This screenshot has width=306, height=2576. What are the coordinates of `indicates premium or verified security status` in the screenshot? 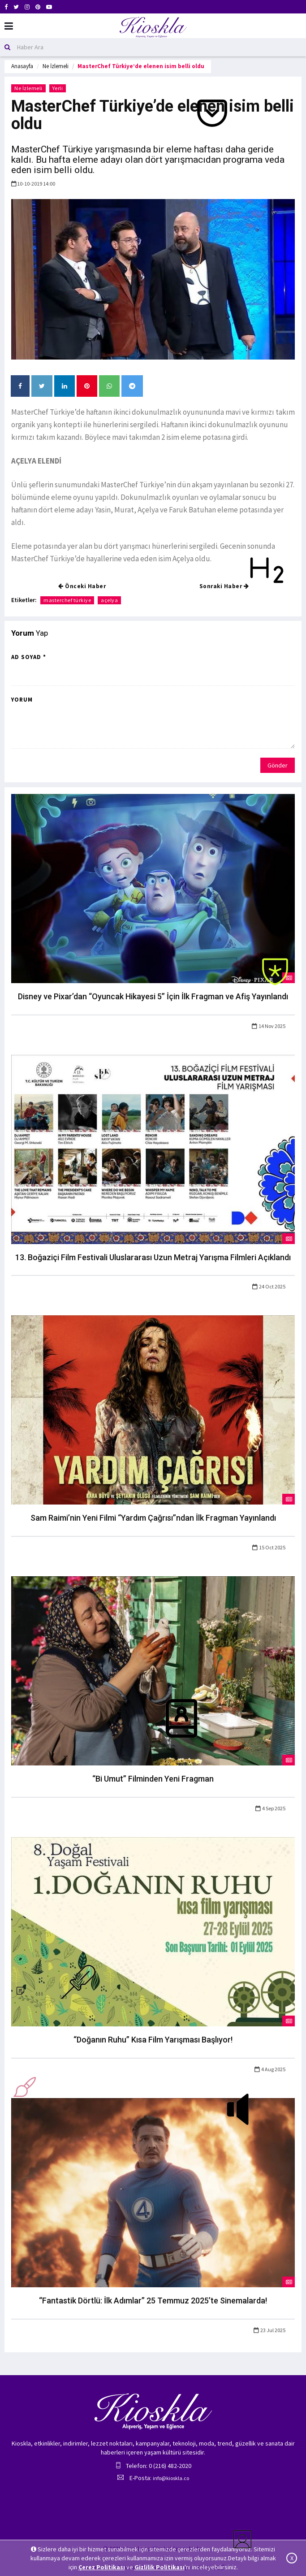 It's located at (275, 970).